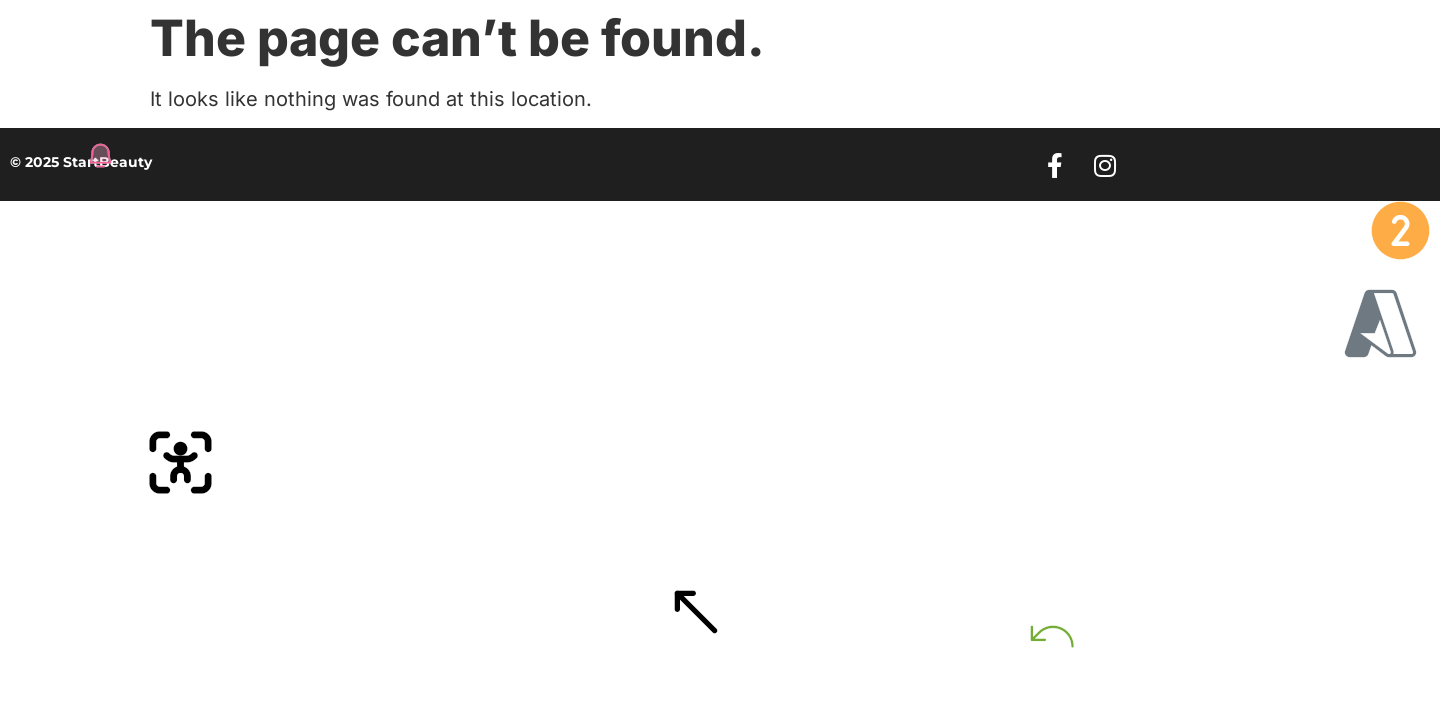 The width and height of the screenshot is (1440, 720). Describe the element at coordinates (1380, 323) in the screenshot. I see `connect to Microsoft Azure cloud services` at that location.